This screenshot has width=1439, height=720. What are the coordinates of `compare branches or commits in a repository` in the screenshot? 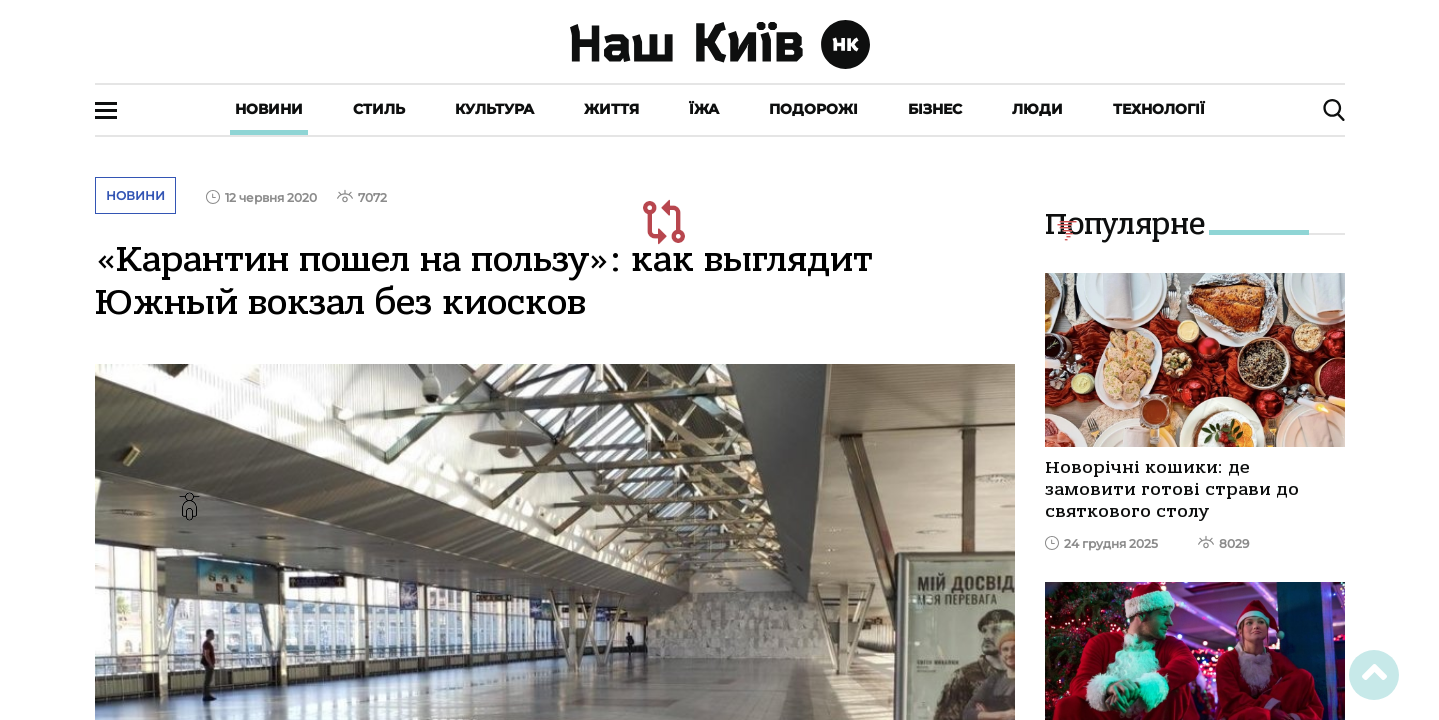 It's located at (664, 222).